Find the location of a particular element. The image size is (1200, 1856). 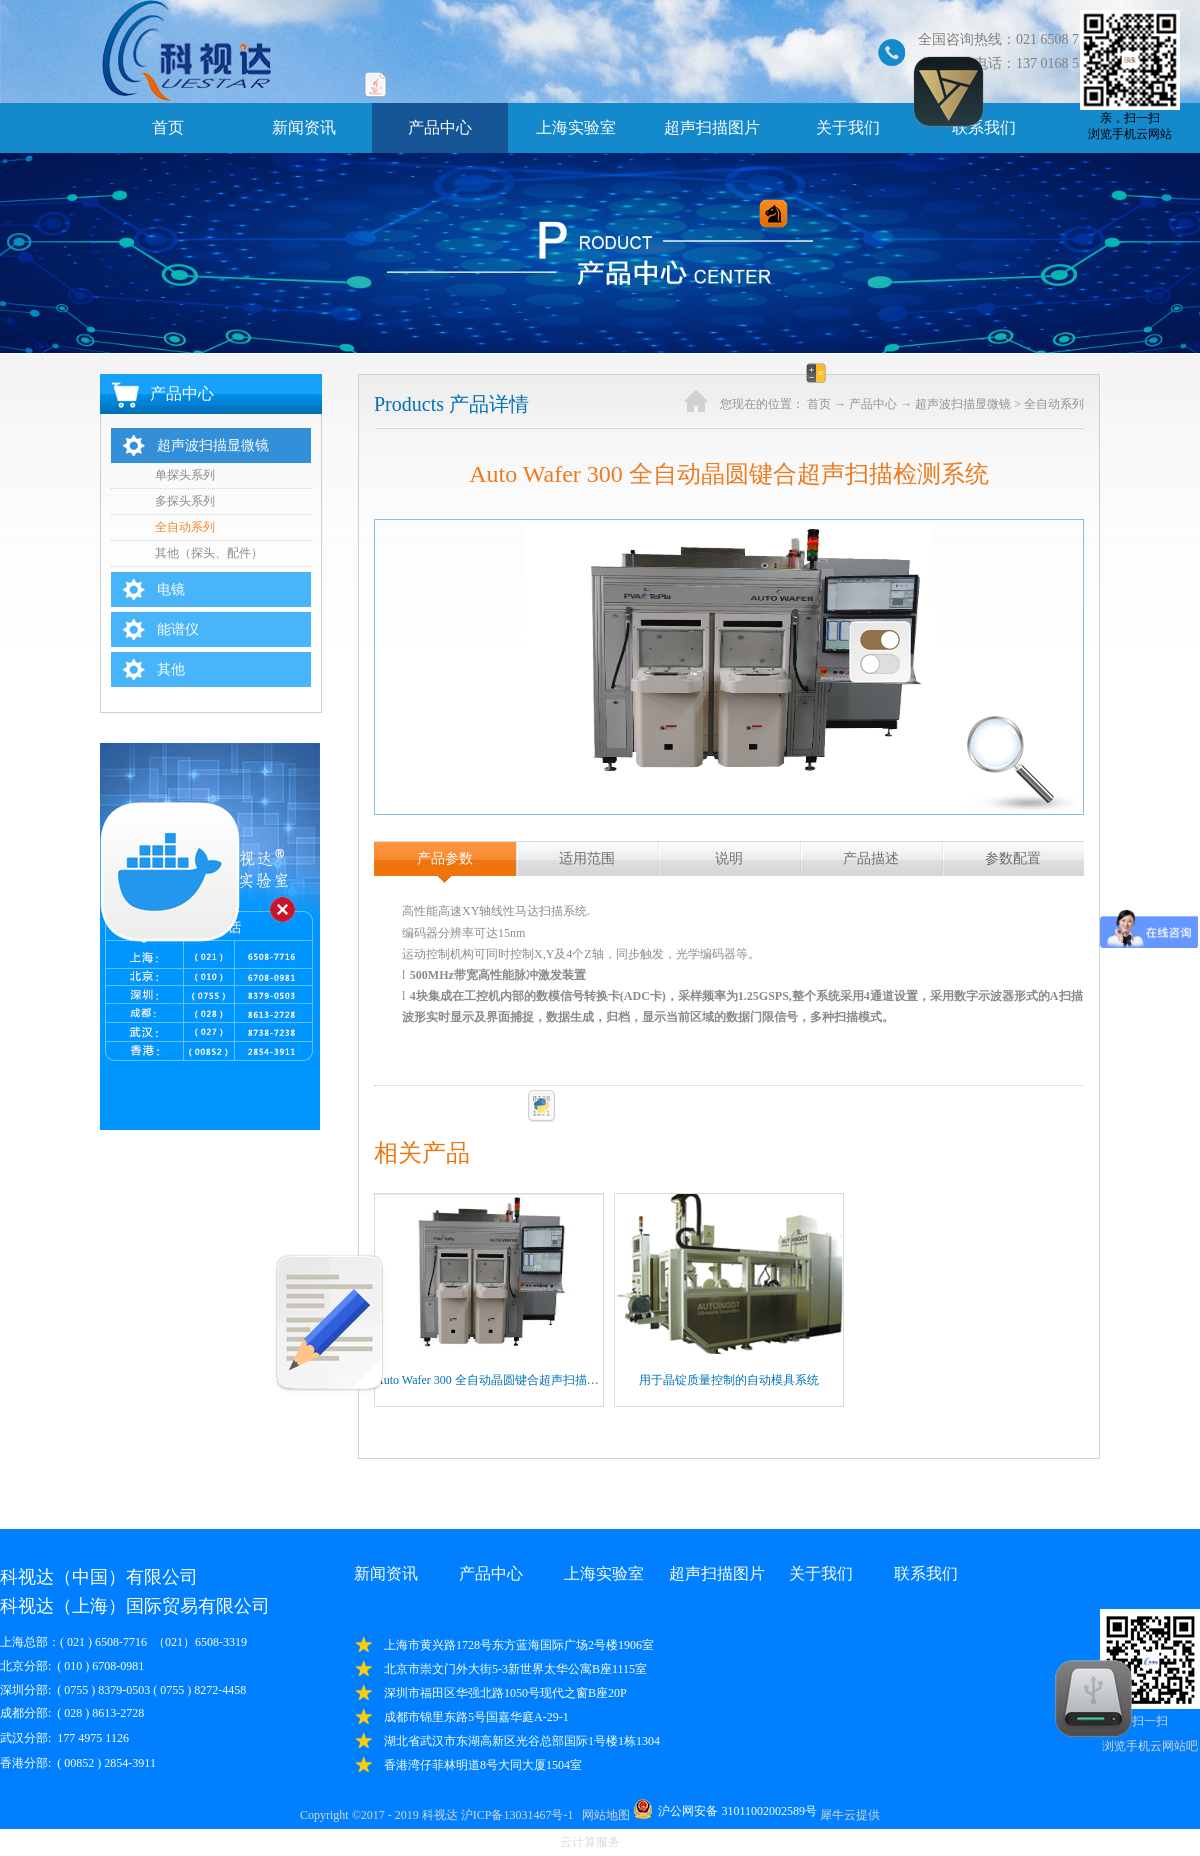

java source code file is located at coordinates (375, 84).